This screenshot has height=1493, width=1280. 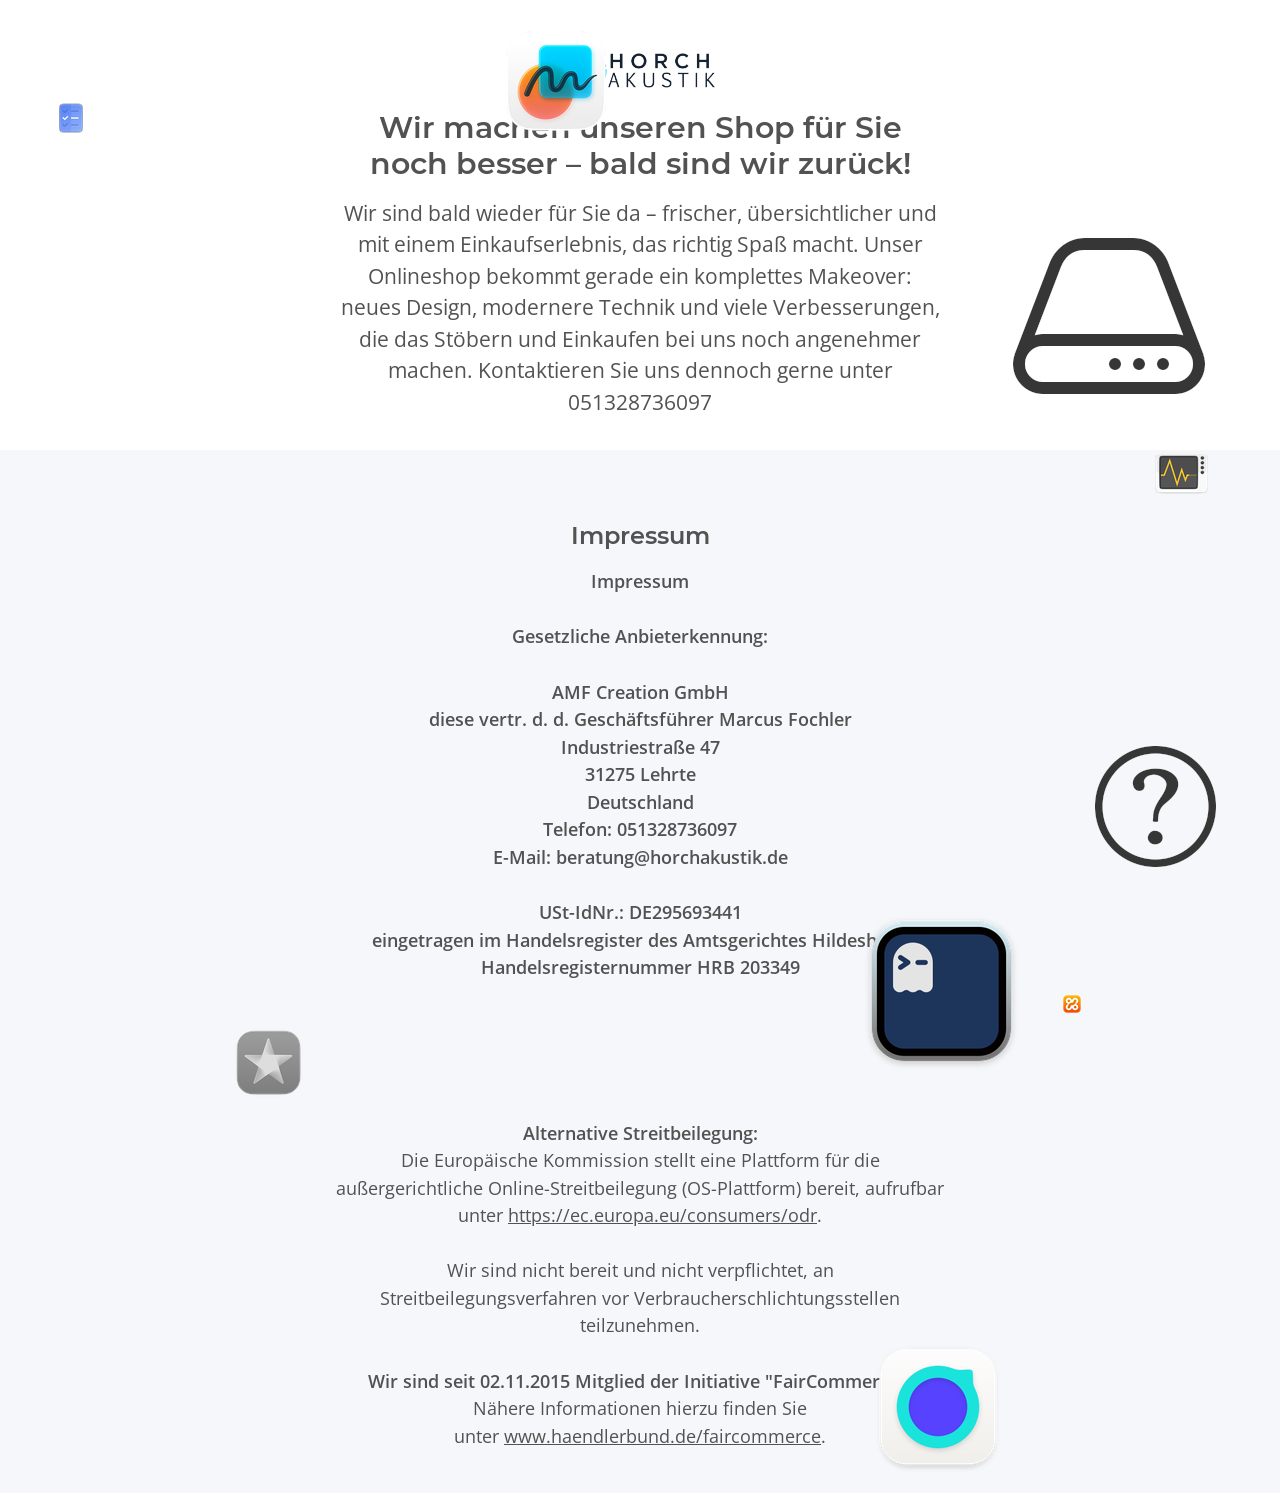 What do you see at coordinates (941, 991) in the screenshot?
I see `open ghostty terminal application` at bounding box center [941, 991].